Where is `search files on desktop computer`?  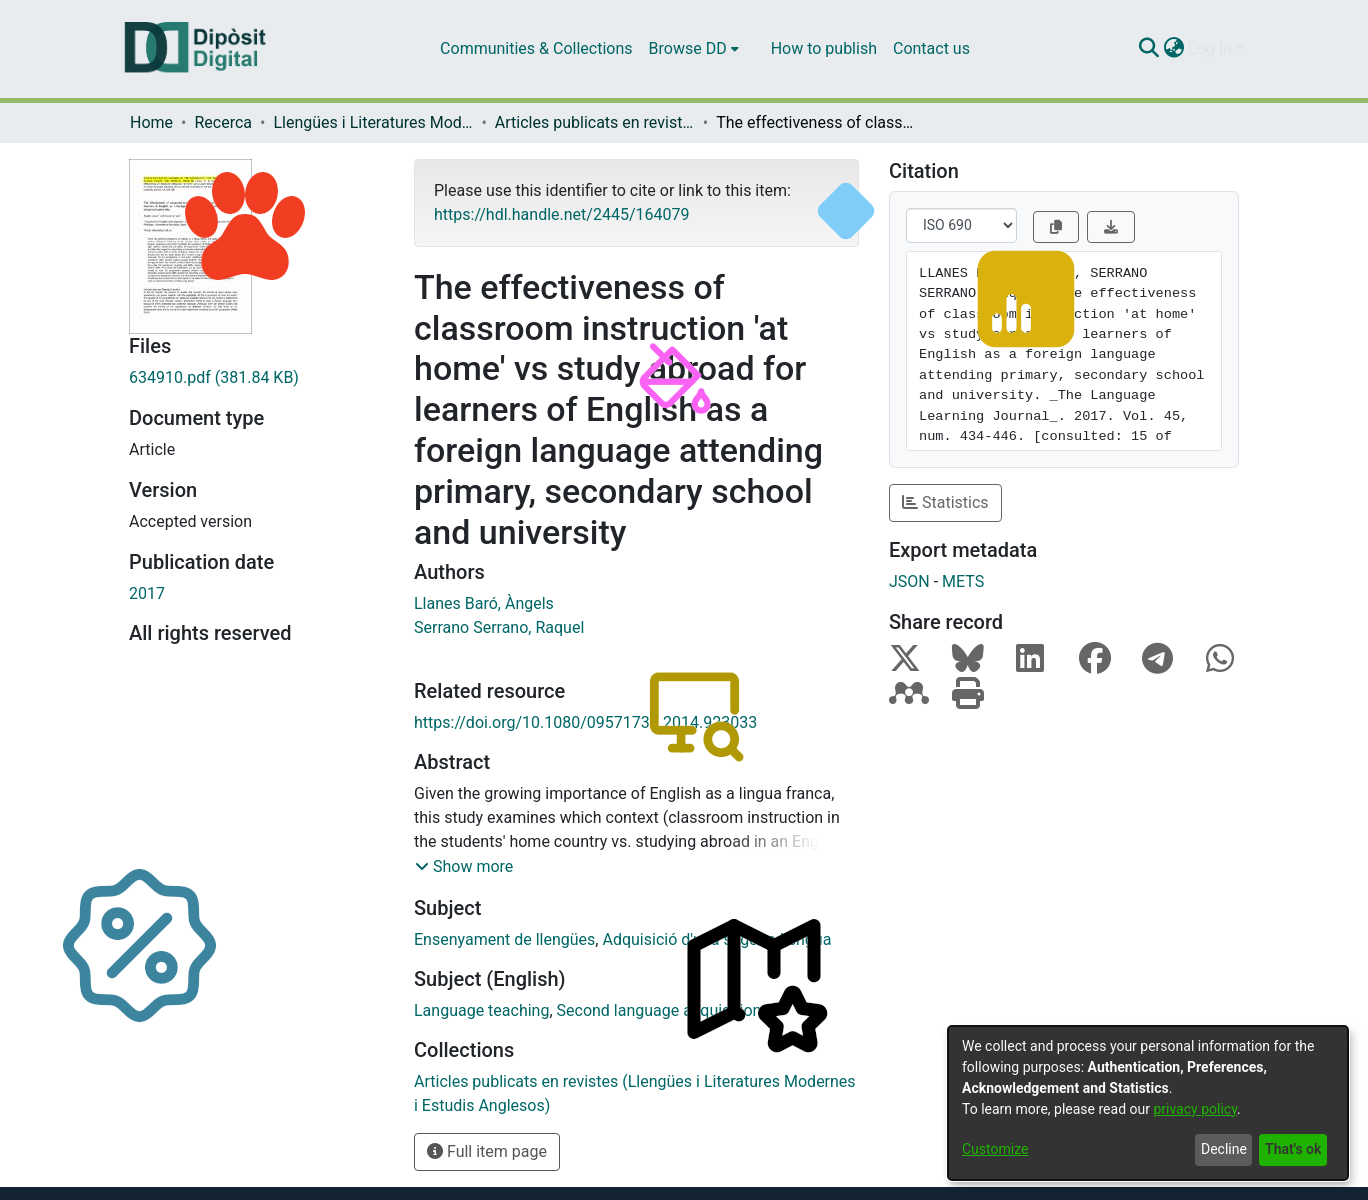
search files on desktop computer is located at coordinates (694, 712).